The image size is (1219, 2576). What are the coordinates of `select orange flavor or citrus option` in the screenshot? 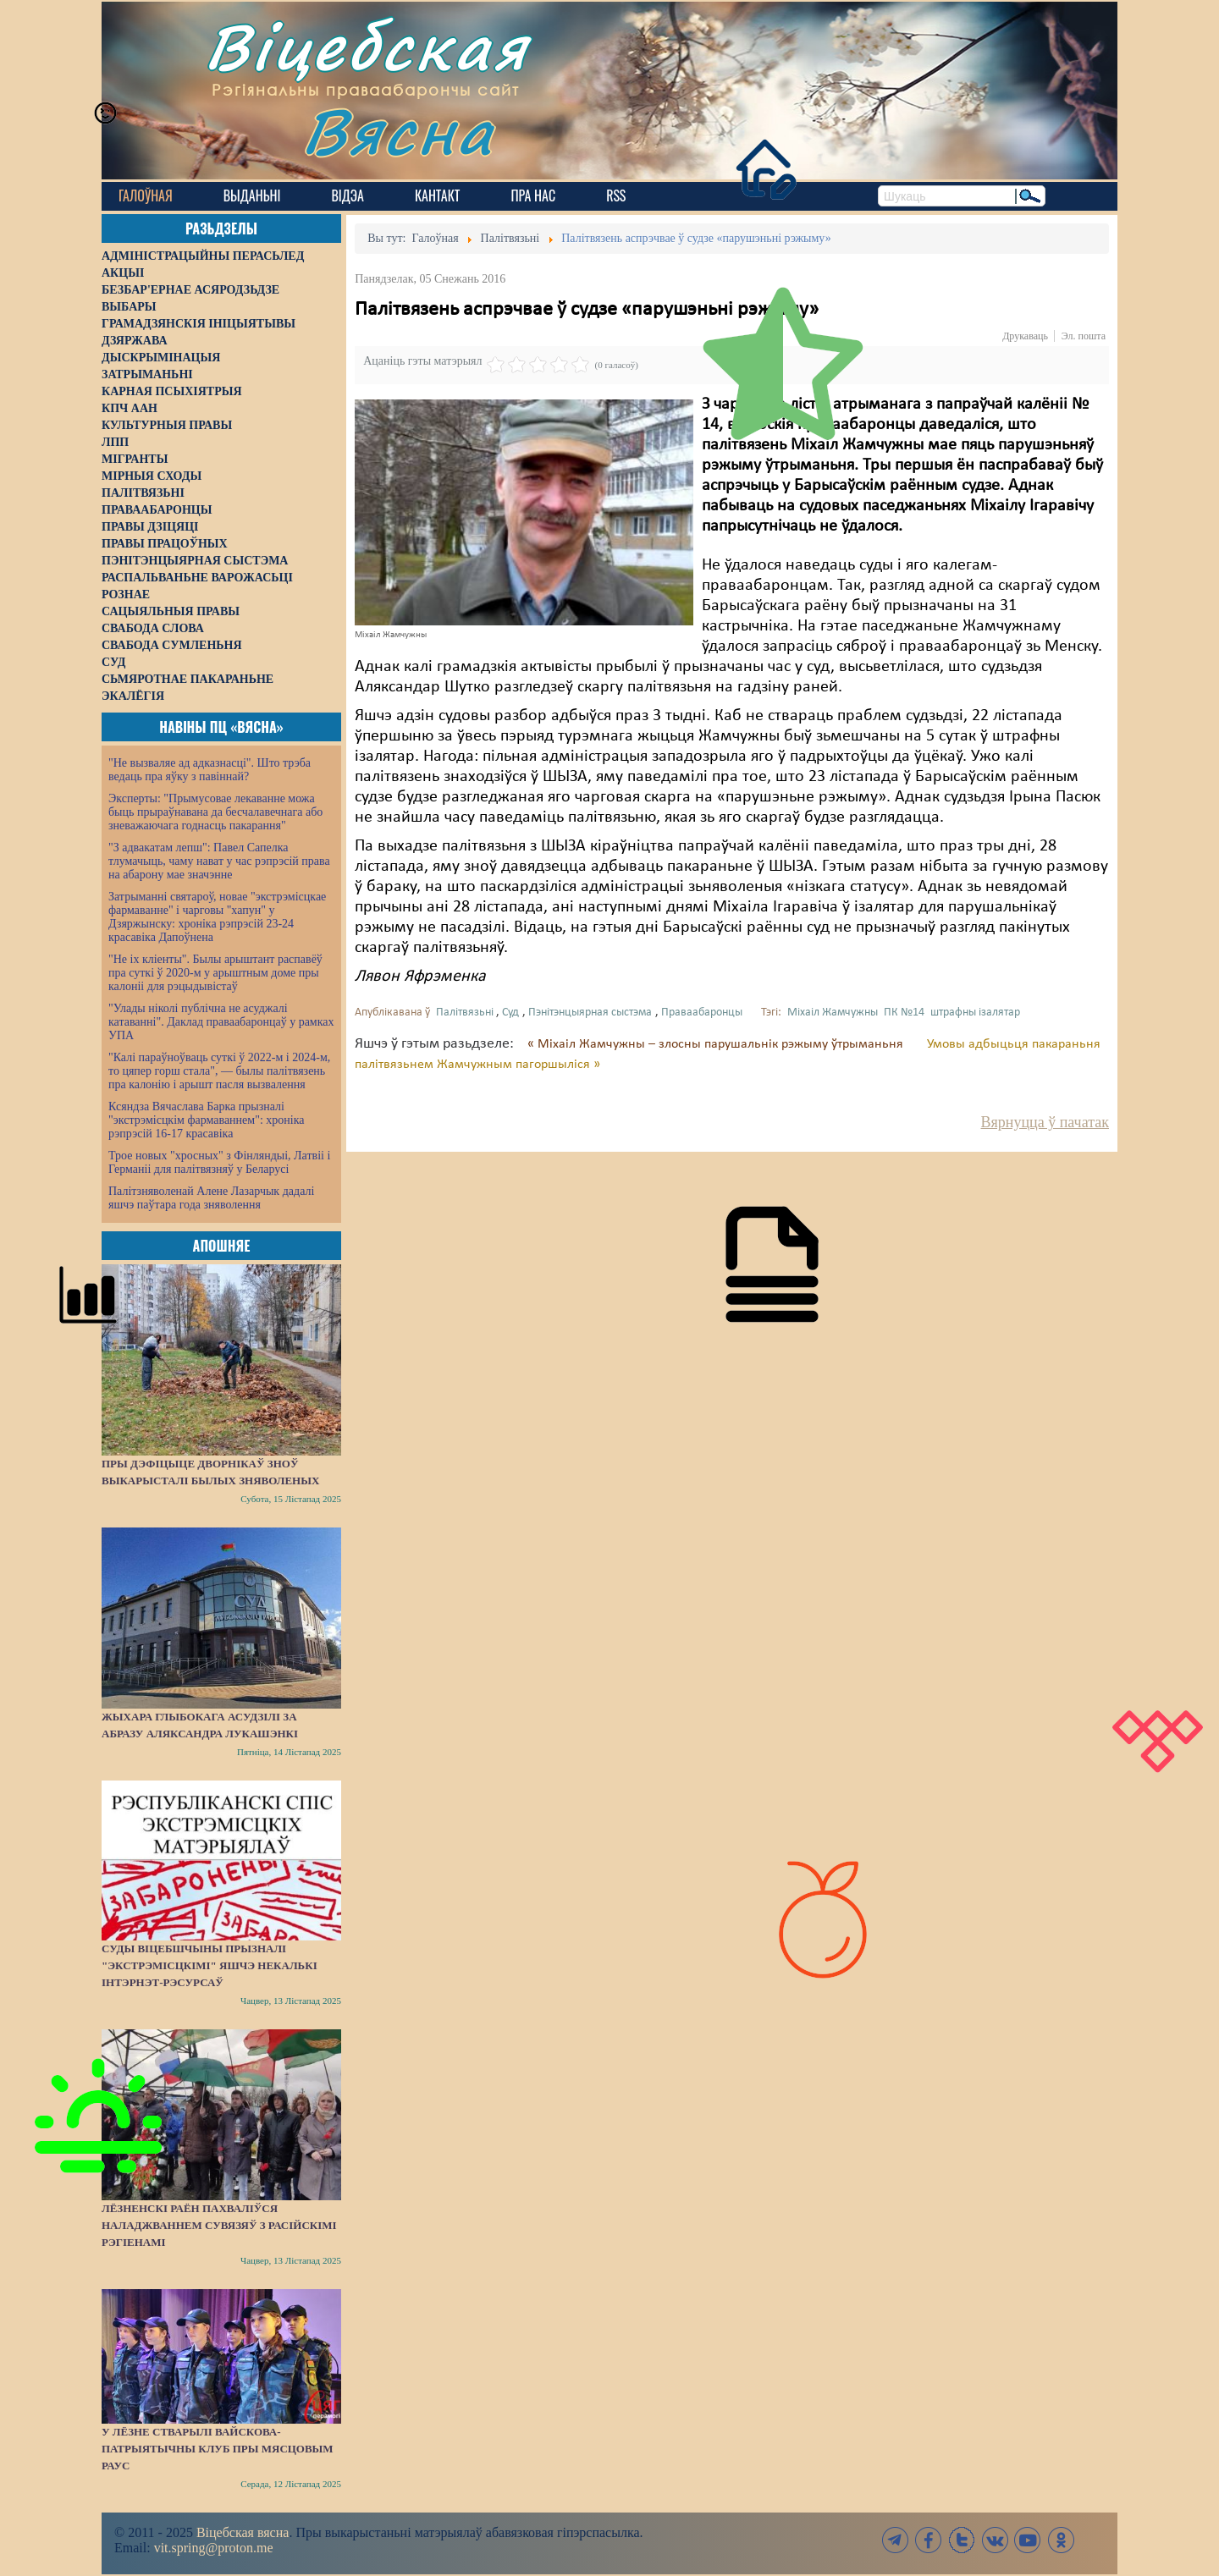 It's located at (823, 1922).